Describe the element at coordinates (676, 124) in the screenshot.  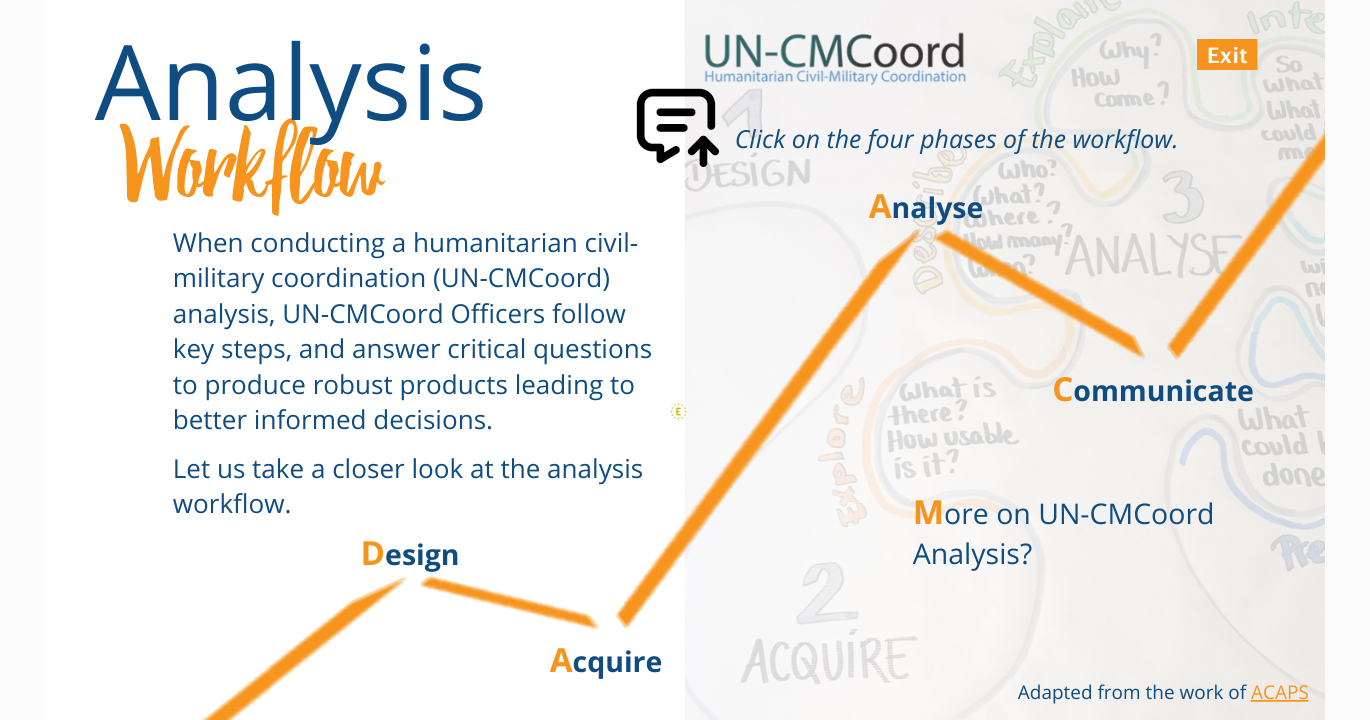
I see `send or submit a message` at that location.